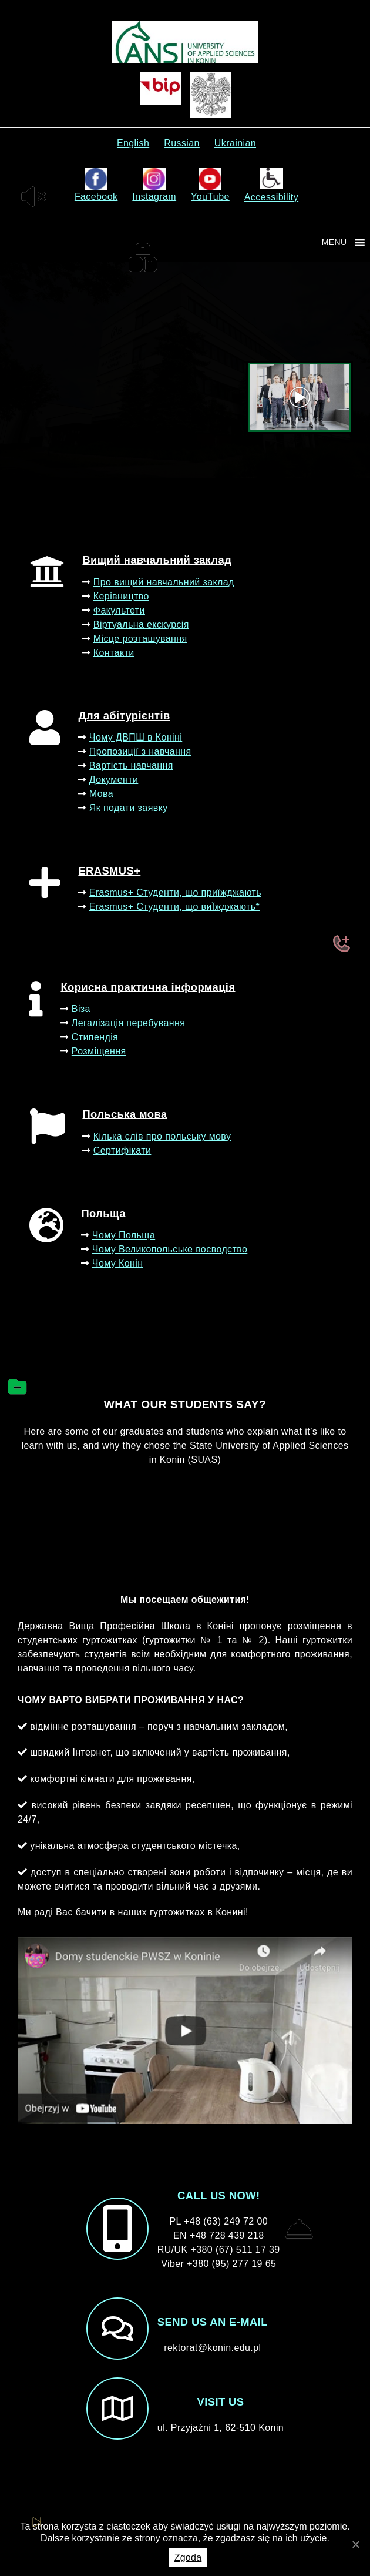 This screenshot has height=2576, width=370. Describe the element at coordinates (34, 196) in the screenshot. I see `mute audio or sound` at that location.